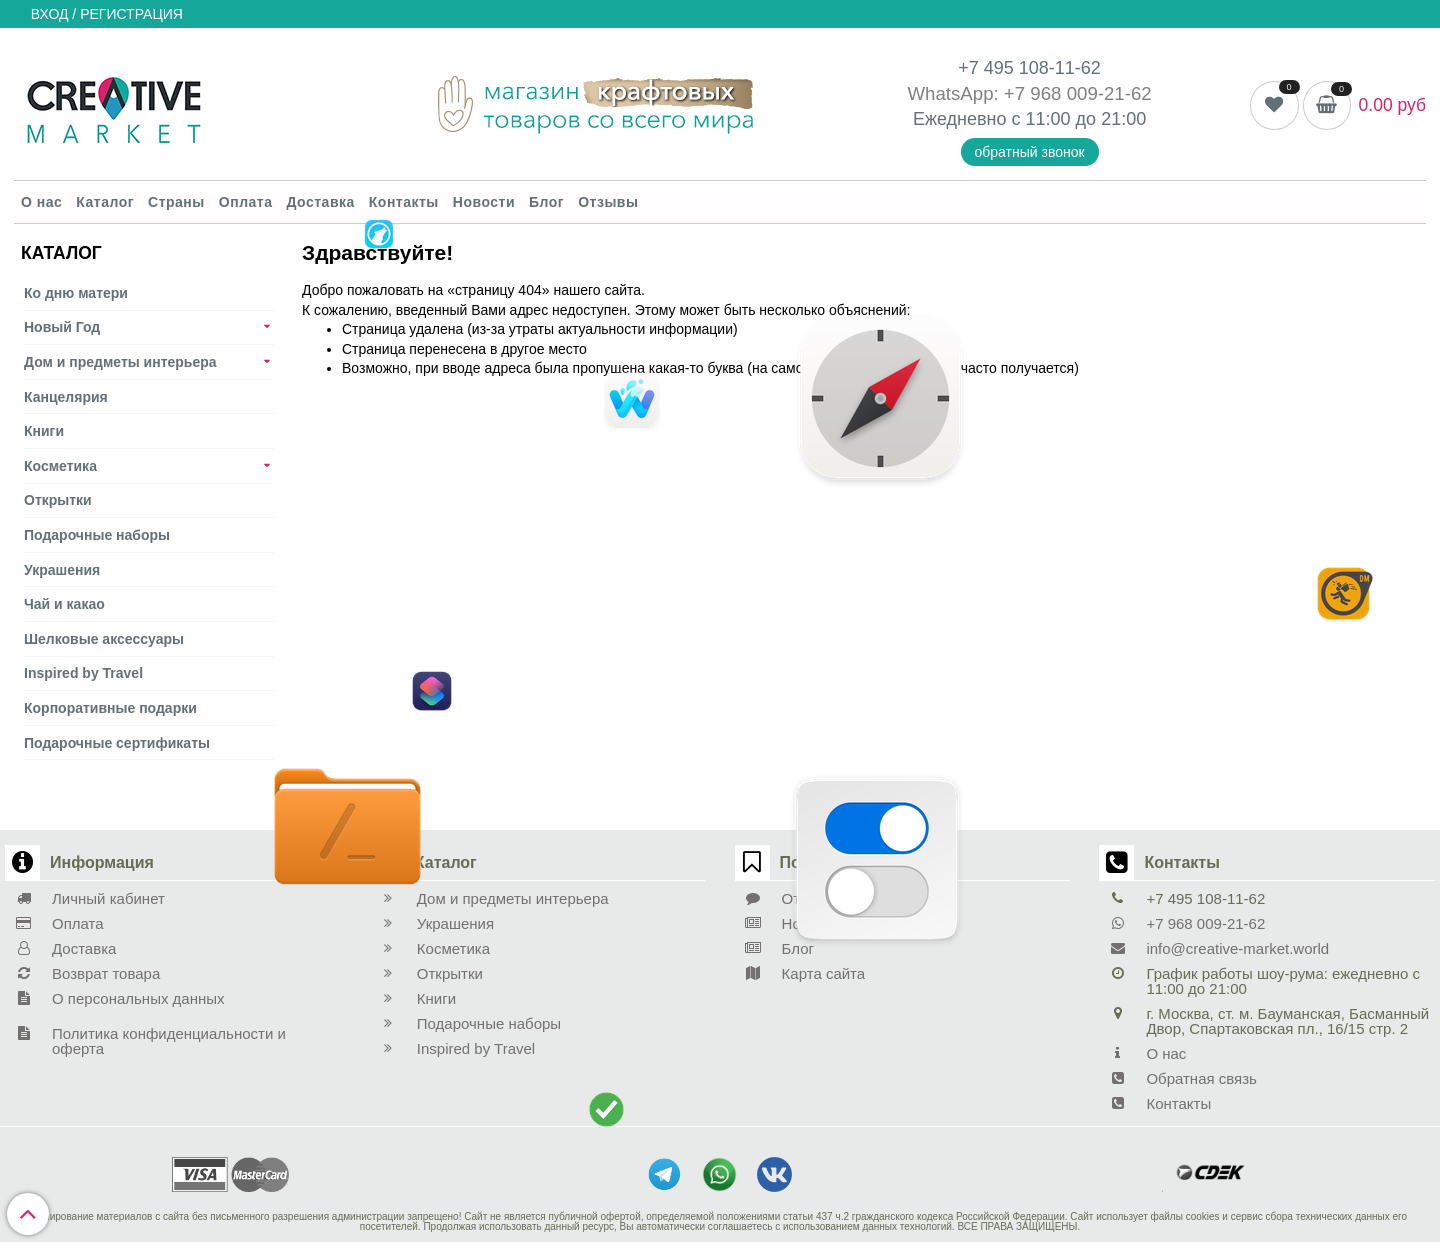  What do you see at coordinates (432, 691) in the screenshot?
I see `open the Shortcuts app` at bounding box center [432, 691].